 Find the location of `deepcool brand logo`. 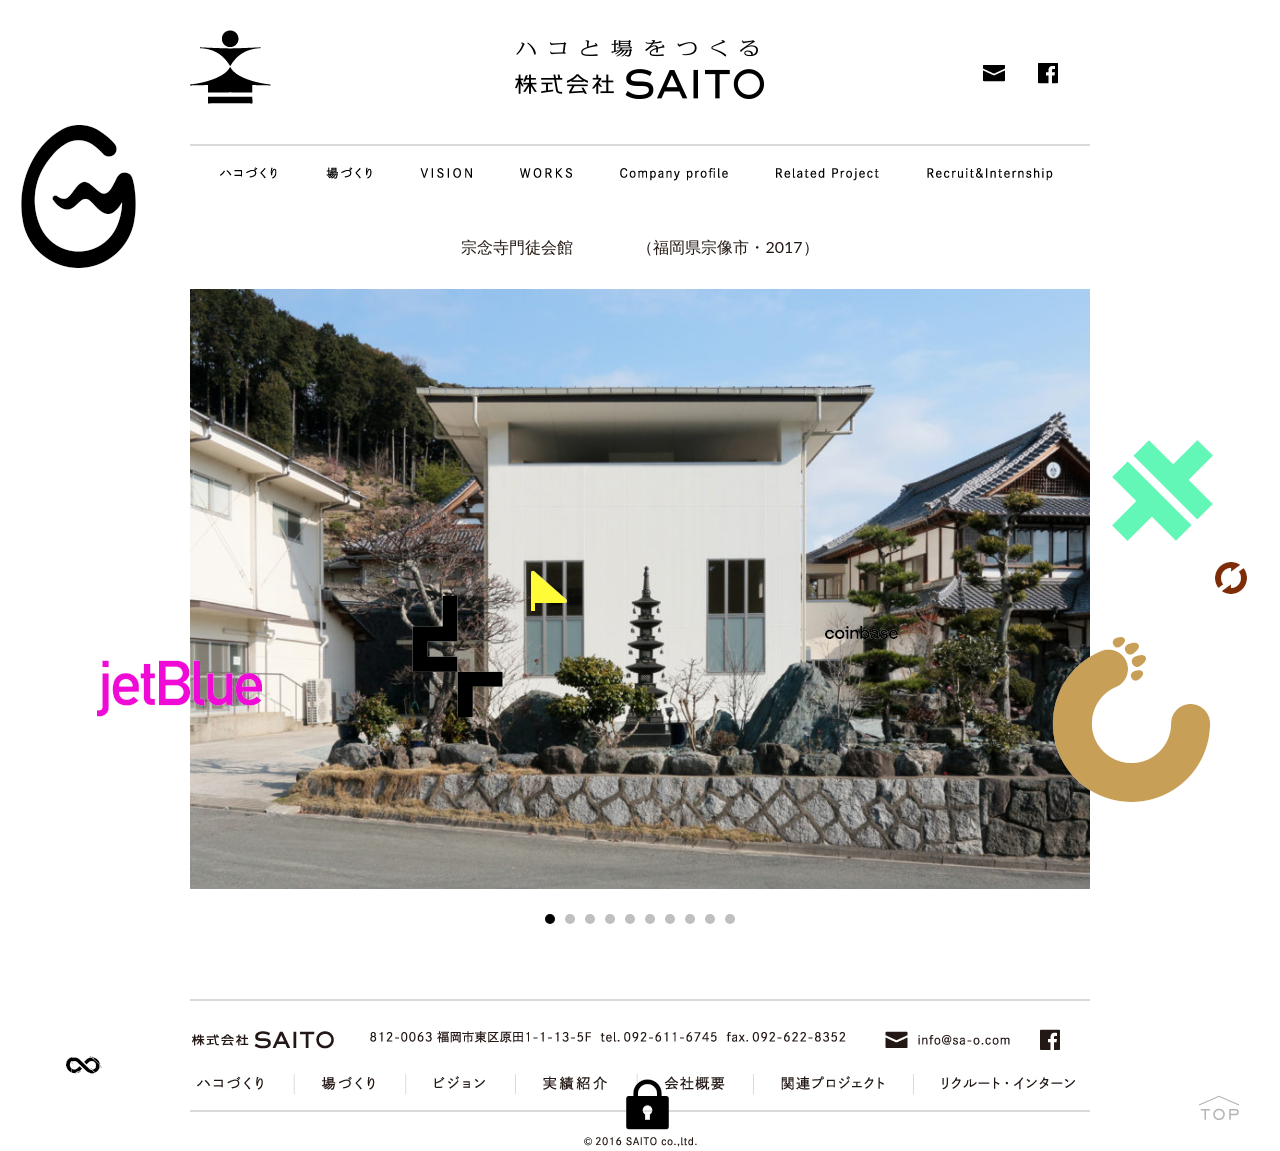

deepcool brand logo is located at coordinates (457, 656).